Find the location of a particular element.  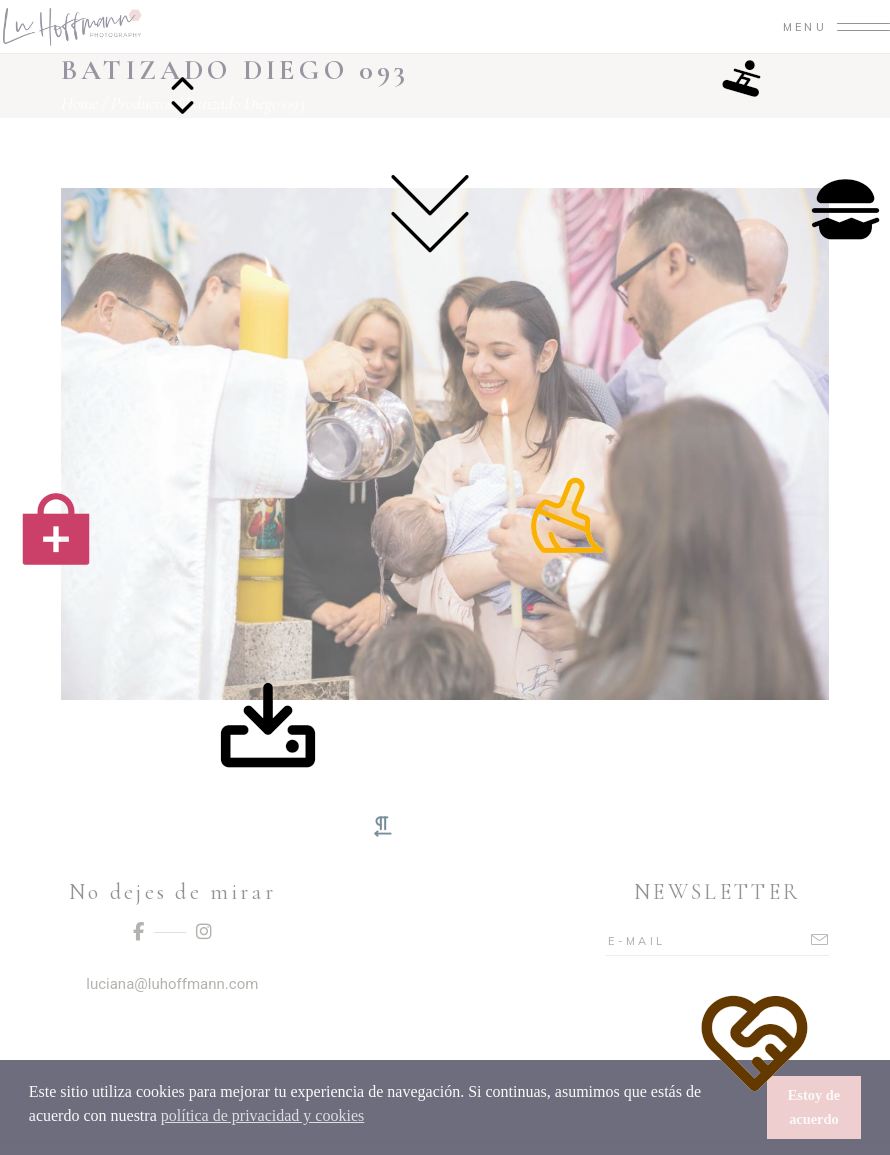

download a file to your device is located at coordinates (268, 730).